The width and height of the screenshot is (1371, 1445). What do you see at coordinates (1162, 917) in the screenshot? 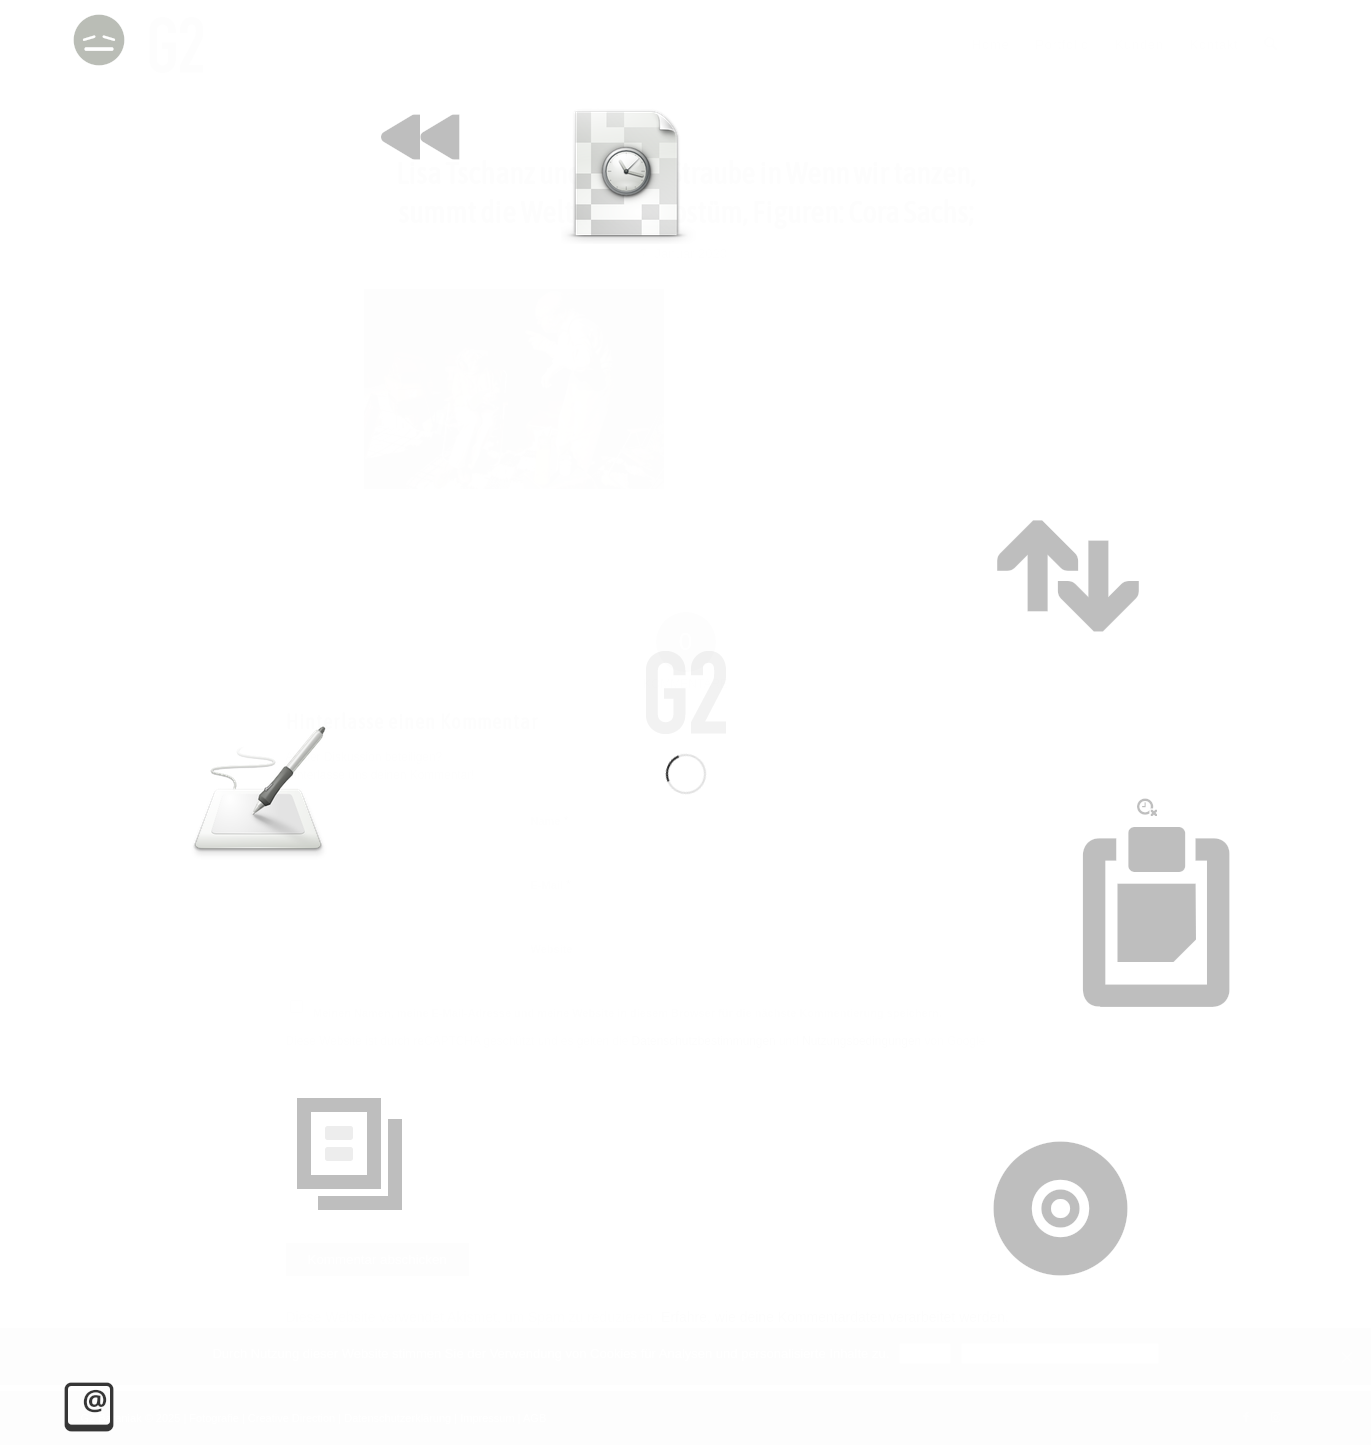
I see `paste content from clipboard` at bounding box center [1162, 917].